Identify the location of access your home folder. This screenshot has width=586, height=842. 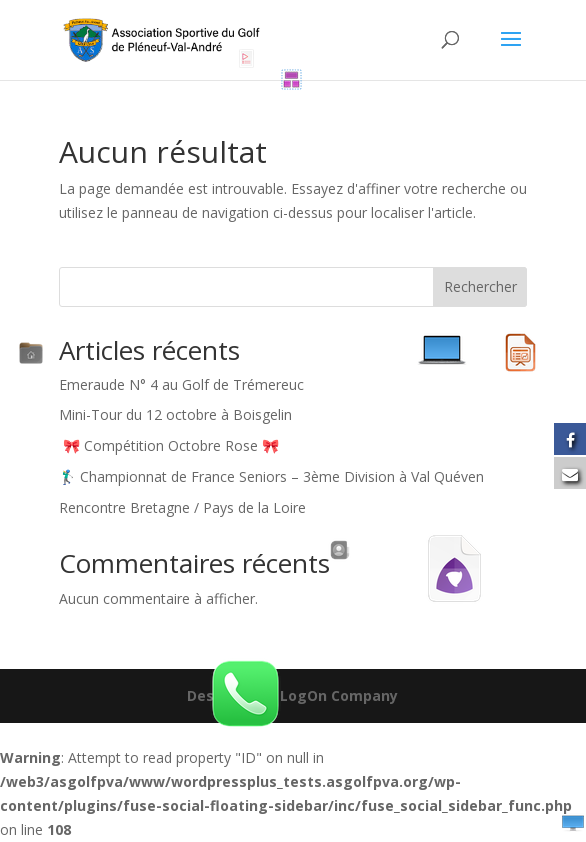
(31, 353).